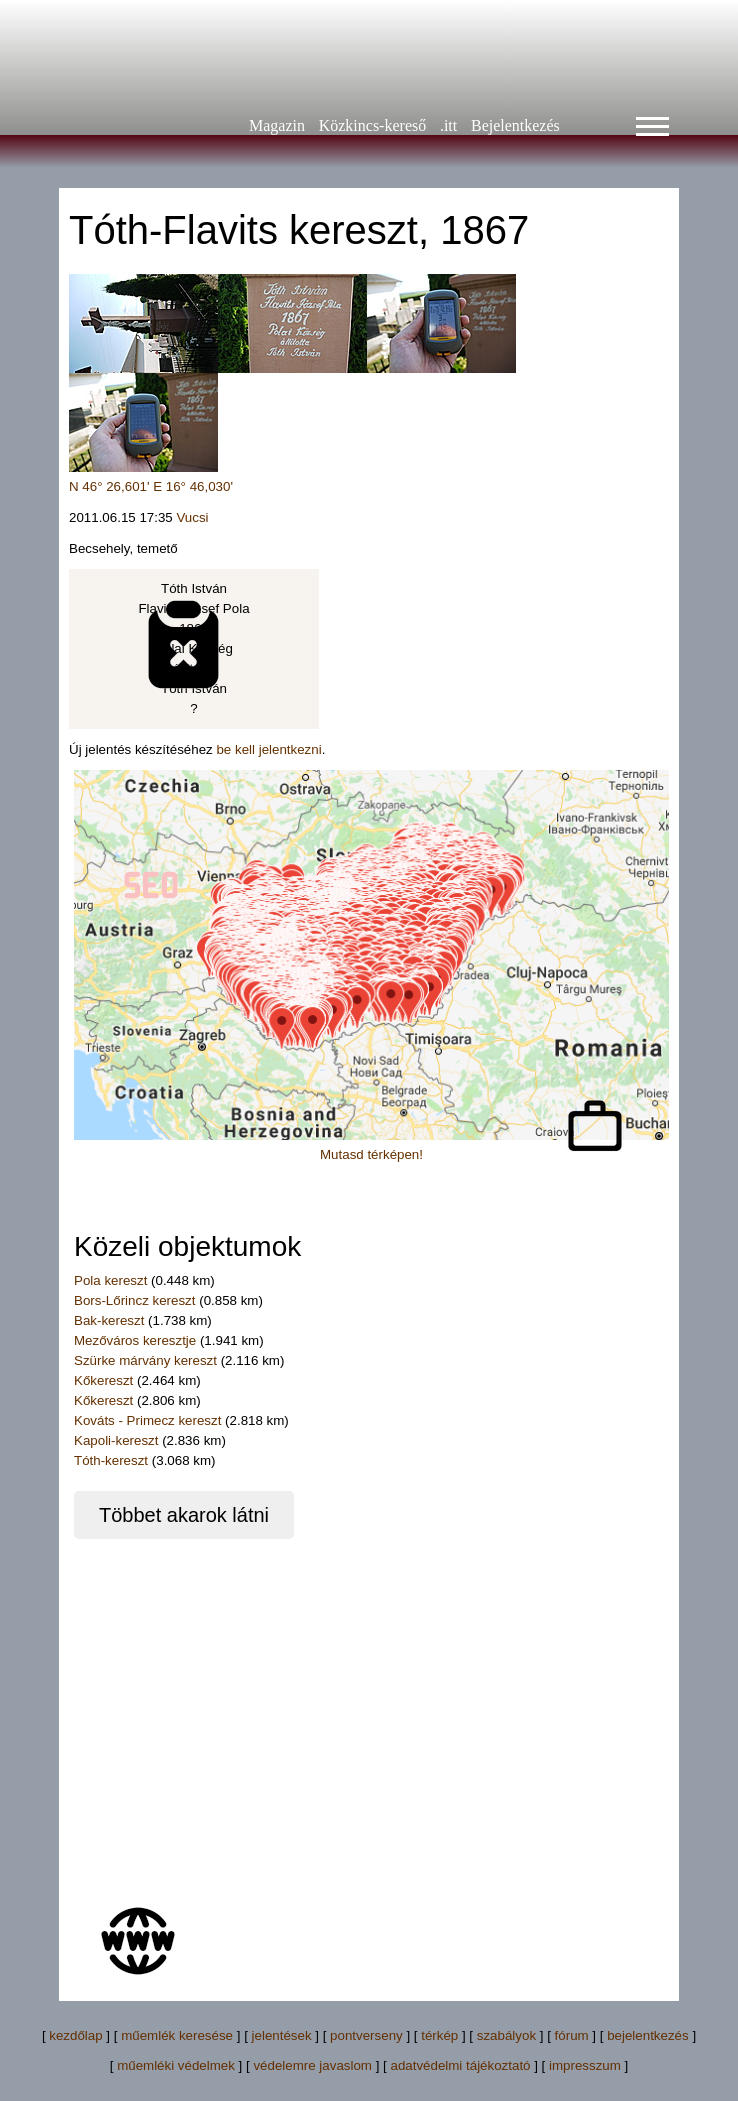 This screenshot has width=738, height=2101. I want to click on clear clipboard contents, so click(183, 644).